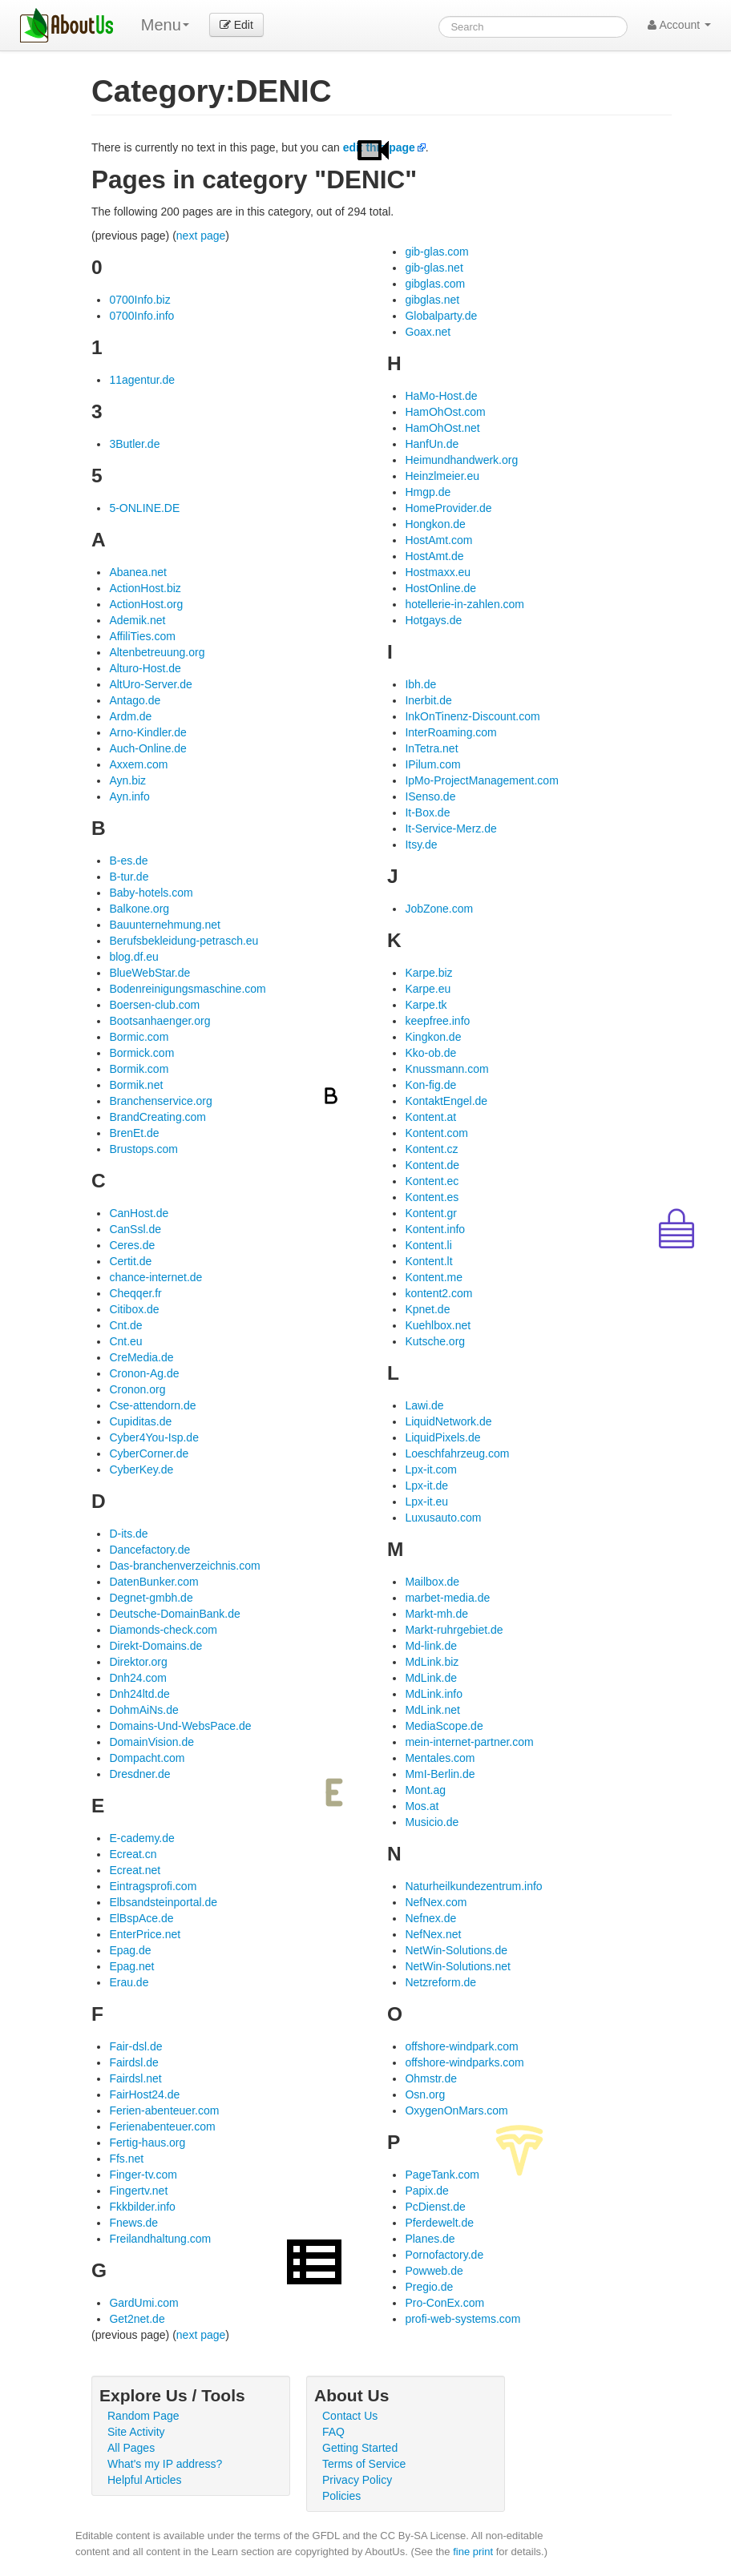 The image size is (731, 2576). Describe the element at coordinates (316, 2262) in the screenshot. I see `switch to list view` at that location.